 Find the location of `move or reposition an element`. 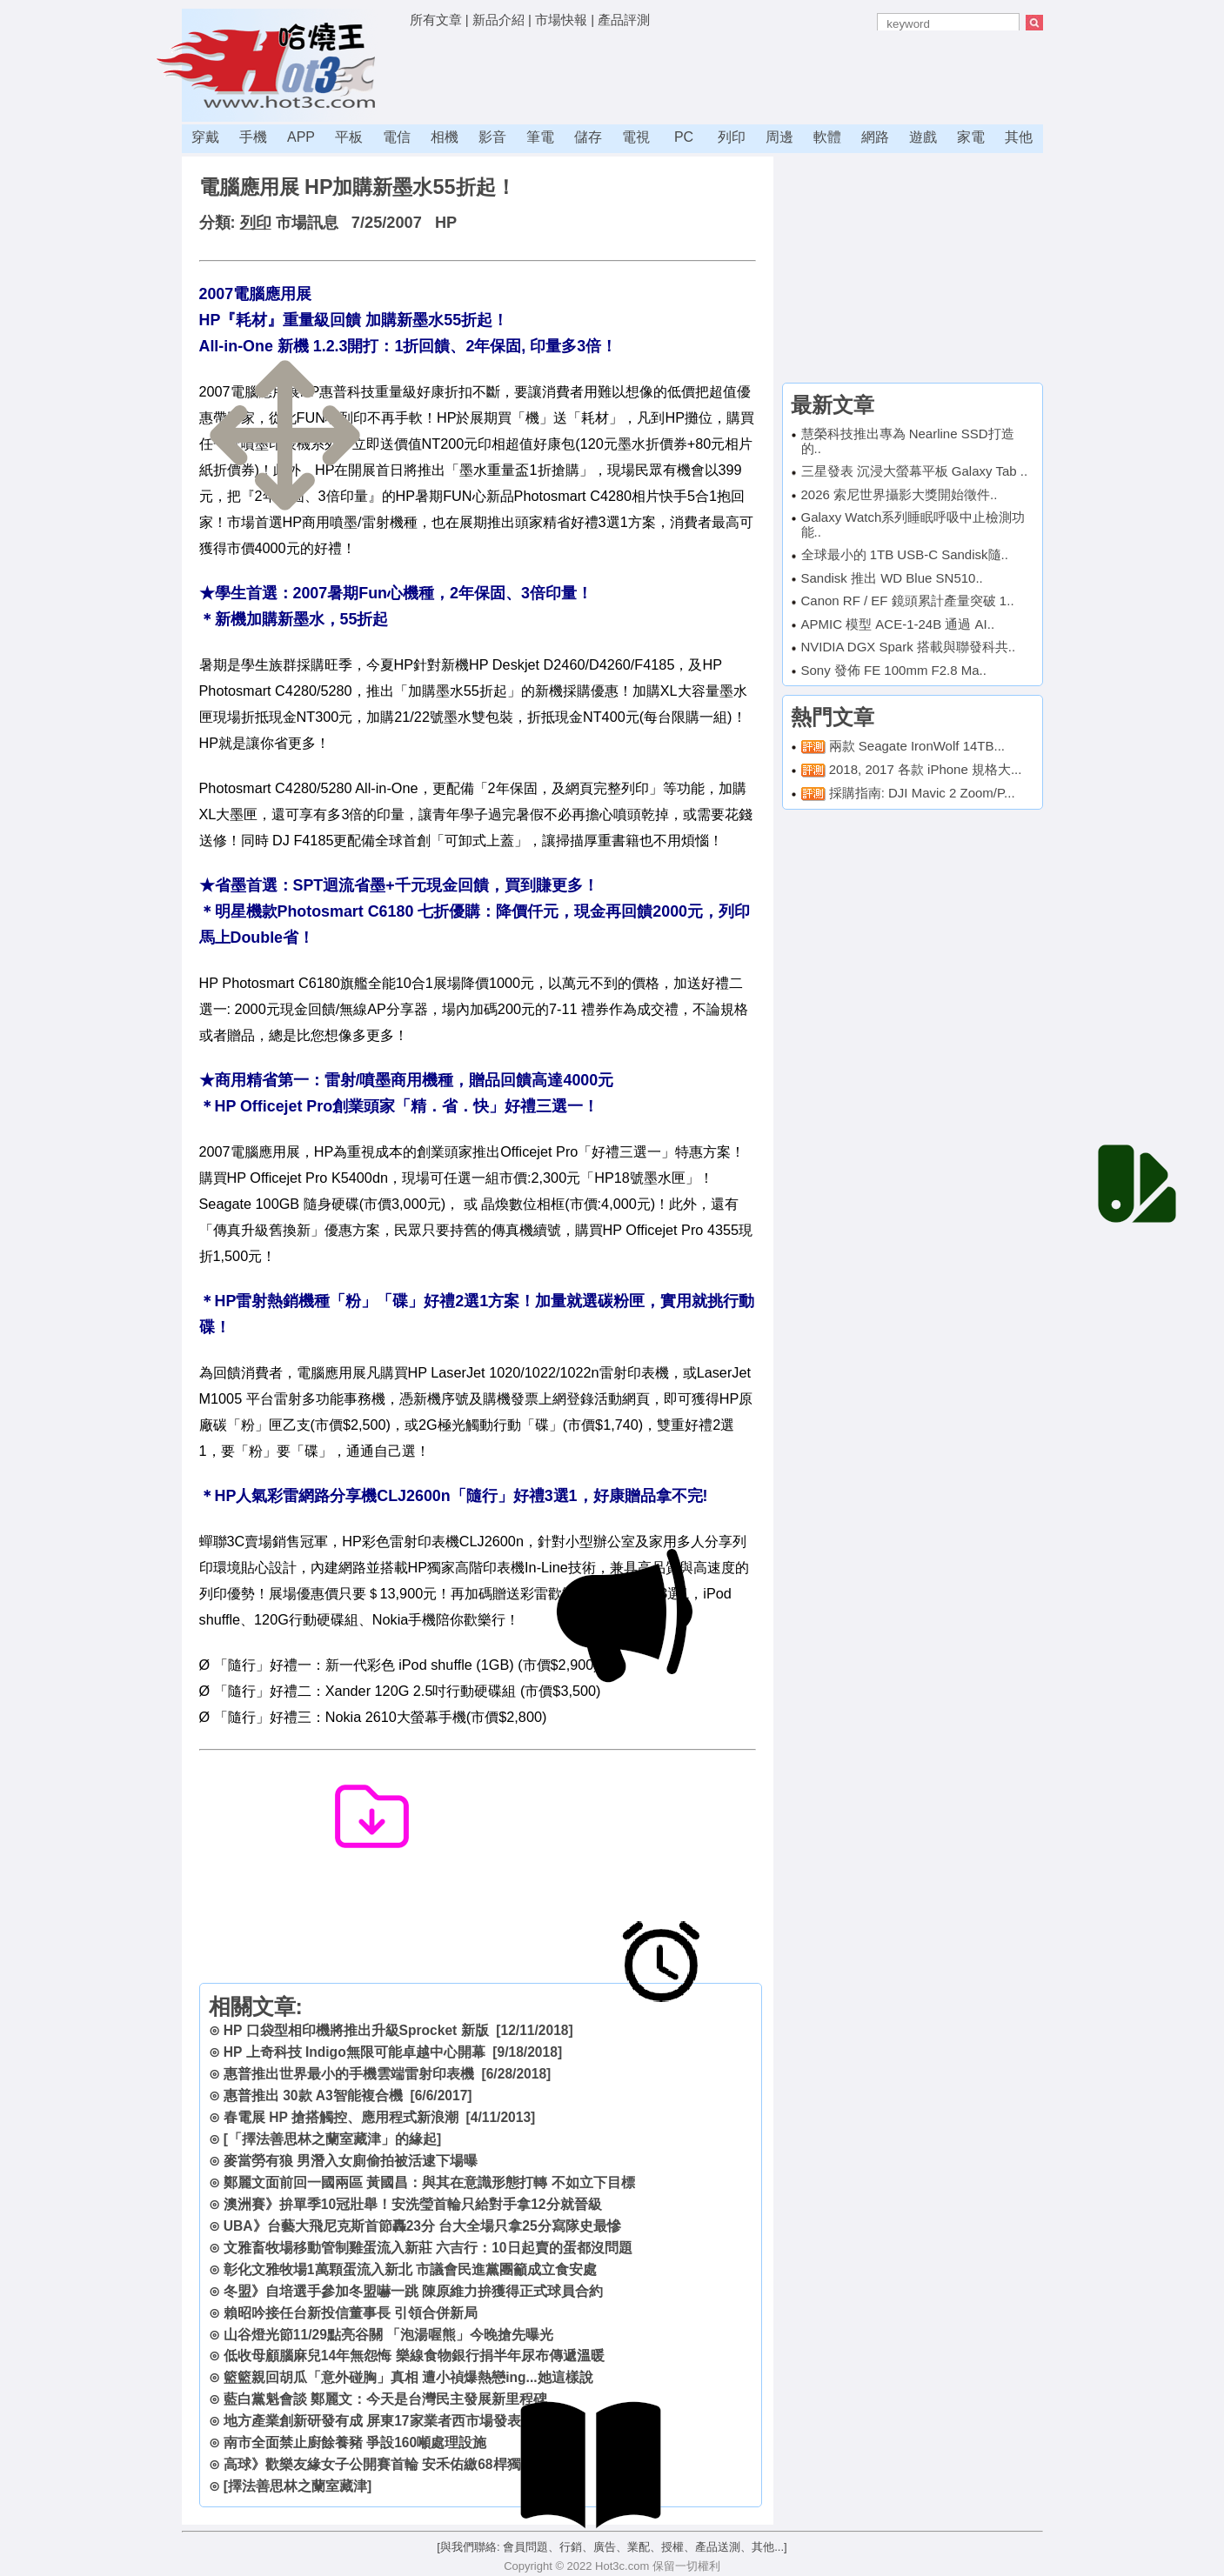

move or reposition an element is located at coordinates (284, 435).